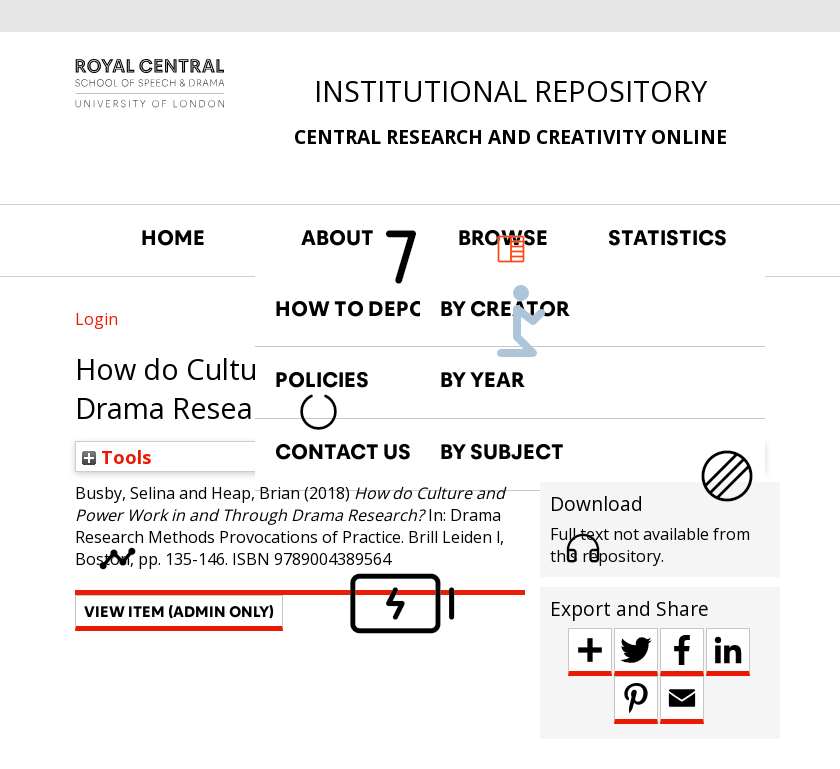 The height and width of the screenshot is (769, 840). Describe the element at coordinates (400, 603) in the screenshot. I see `indicates device is currently charging` at that location.